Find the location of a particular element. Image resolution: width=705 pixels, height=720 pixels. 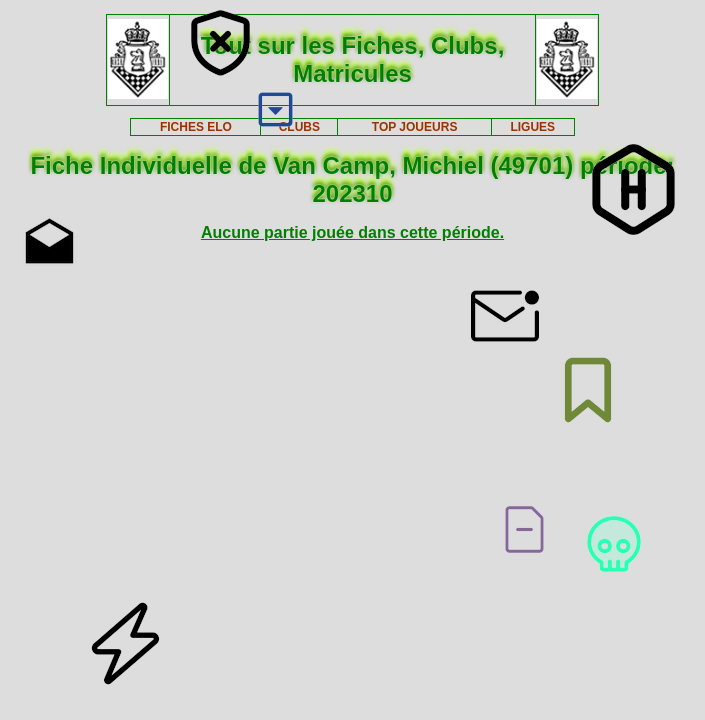

indicates a quick action or shortcut is located at coordinates (125, 643).